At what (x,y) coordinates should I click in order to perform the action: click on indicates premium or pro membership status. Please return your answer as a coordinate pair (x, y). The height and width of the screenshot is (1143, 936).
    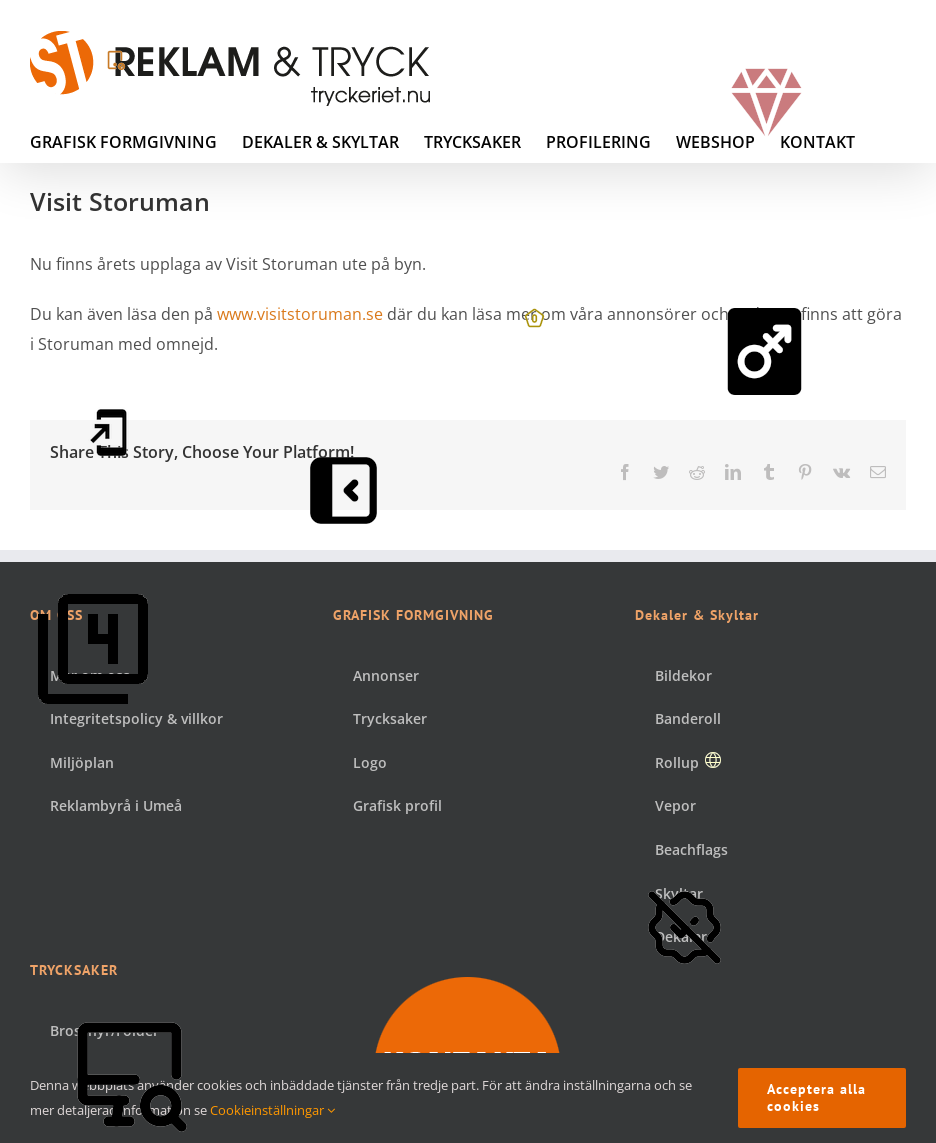
    Looking at the image, I should click on (766, 102).